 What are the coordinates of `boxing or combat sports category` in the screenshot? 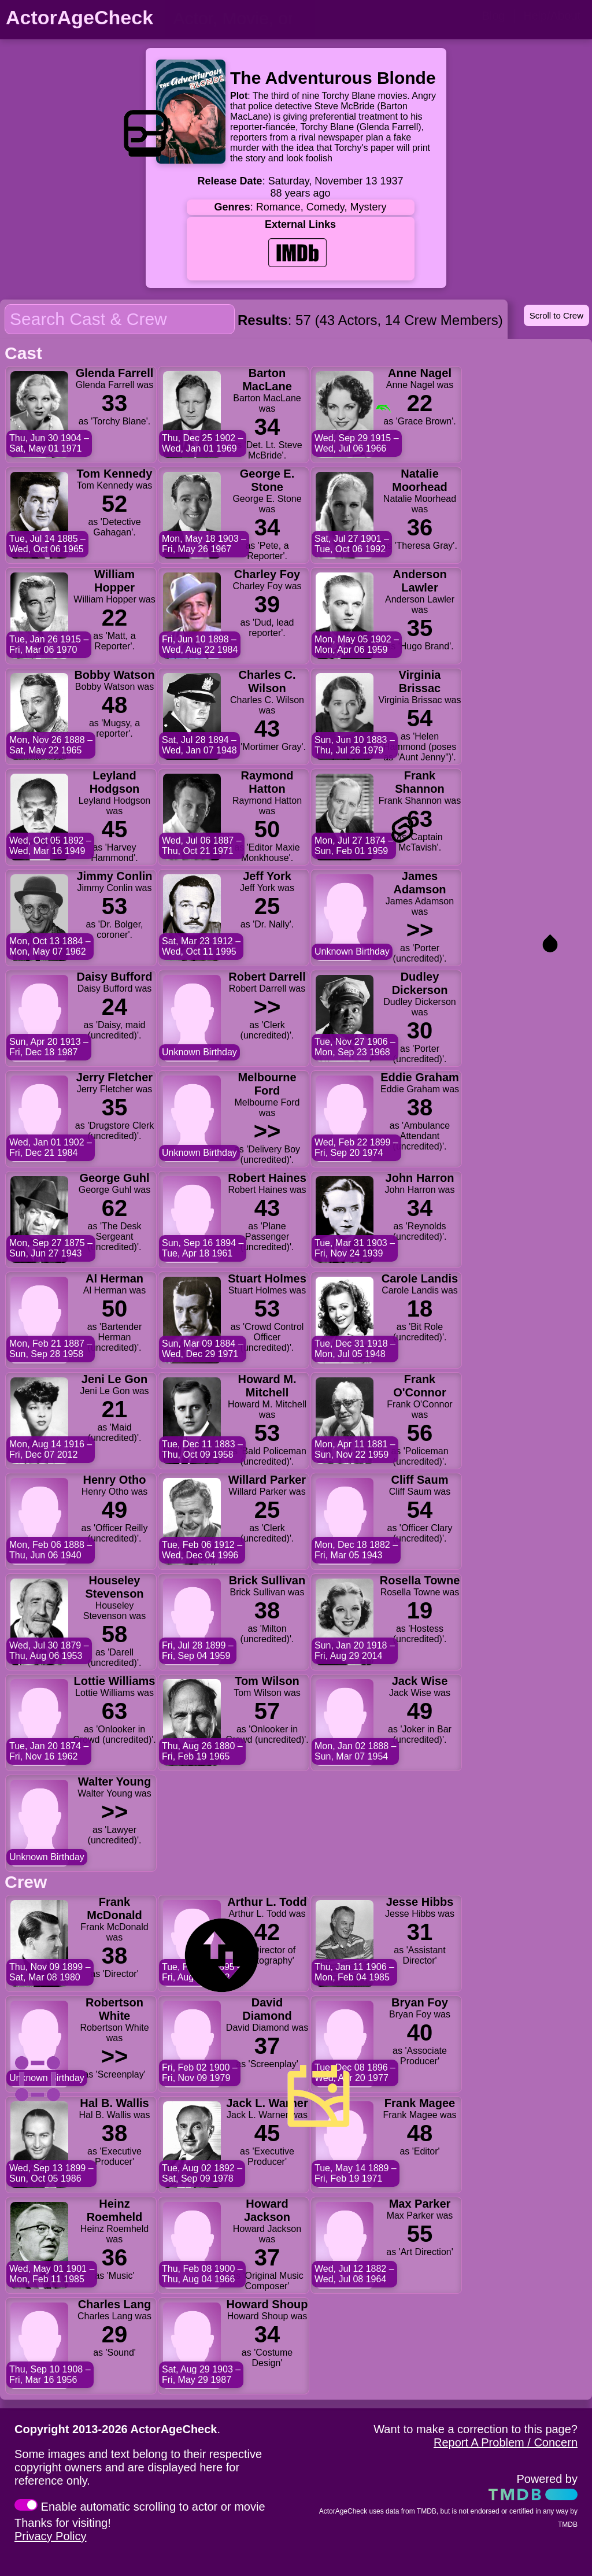 It's located at (145, 133).